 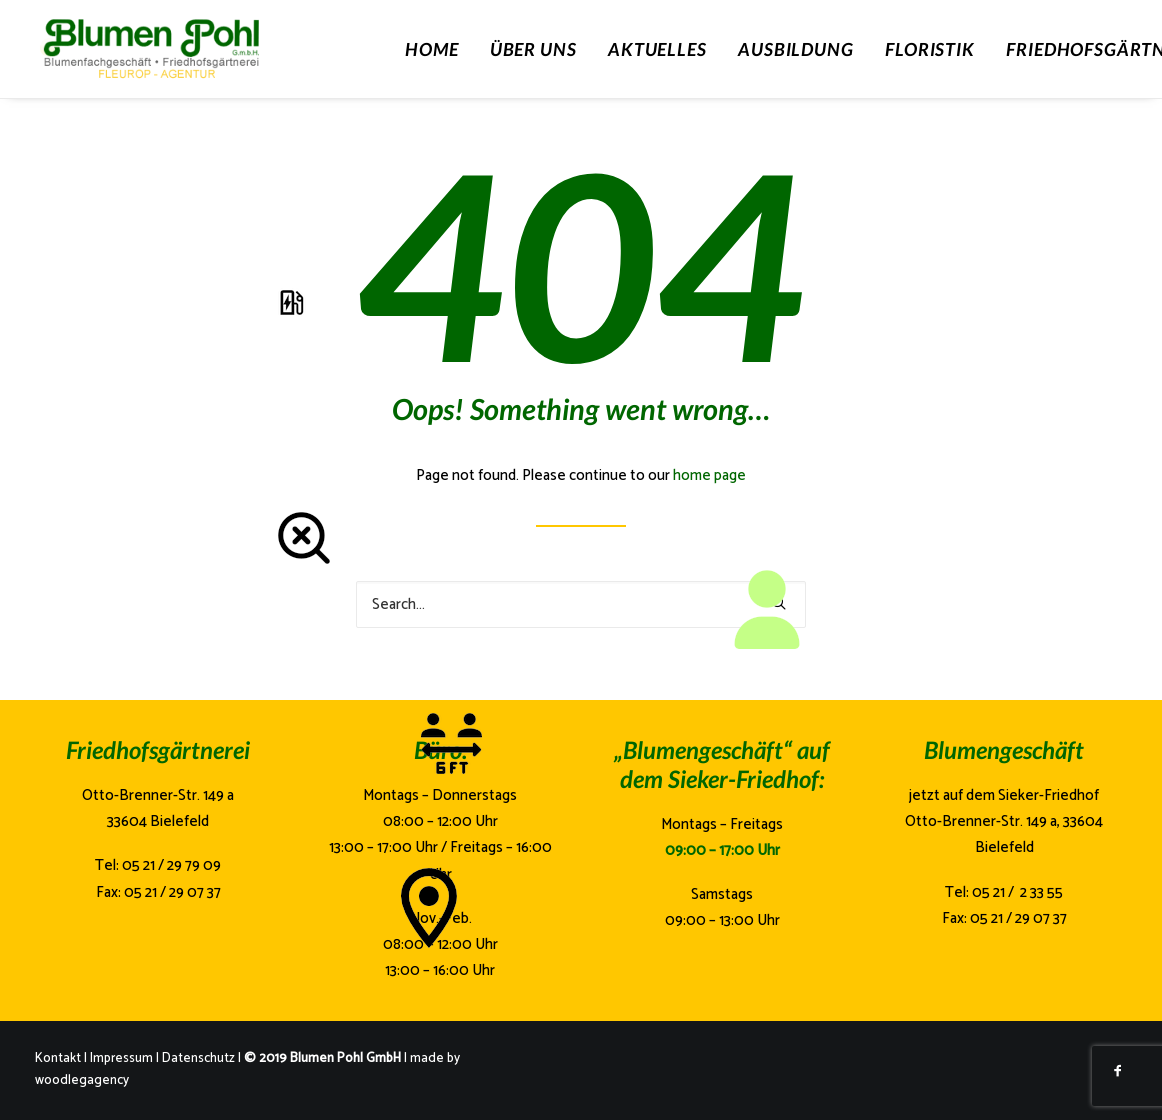 What do you see at coordinates (291, 302) in the screenshot?
I see `find nearby electric vehicle charging stations` at bounding box center [291, 302].